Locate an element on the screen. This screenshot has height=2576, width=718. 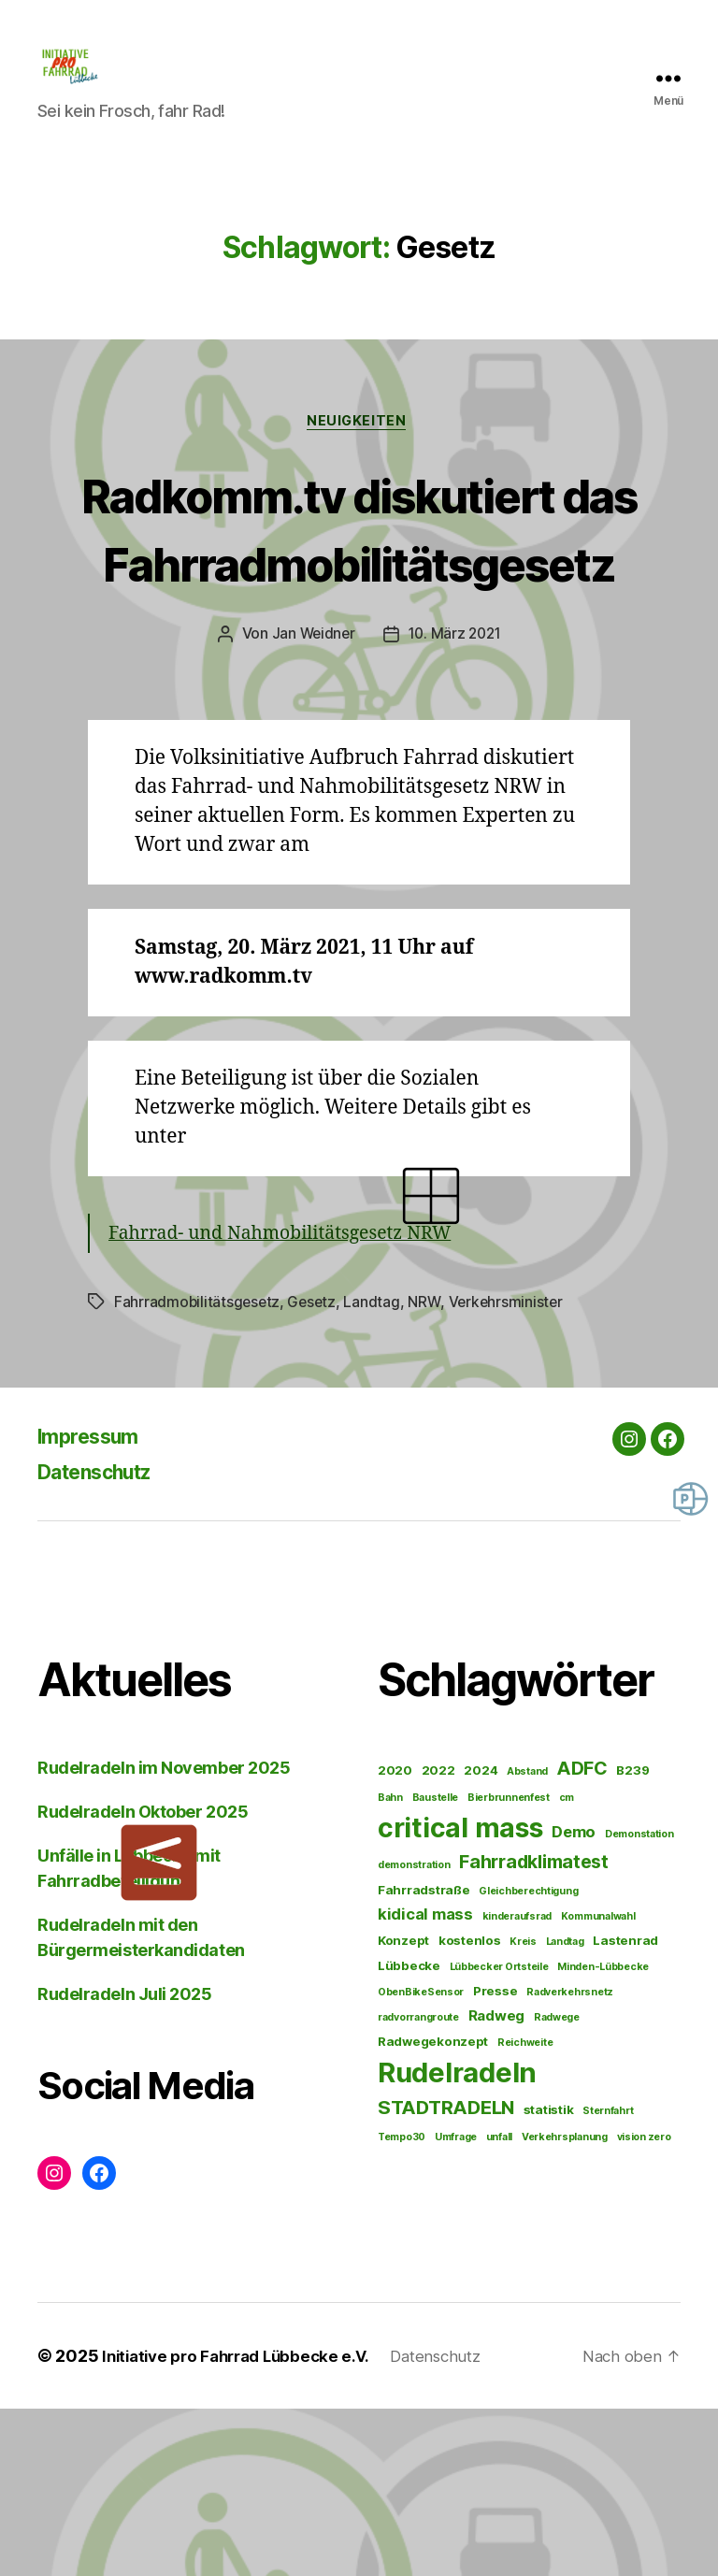
less than or equal to comparison operator is located at coordinates (159, 1863).